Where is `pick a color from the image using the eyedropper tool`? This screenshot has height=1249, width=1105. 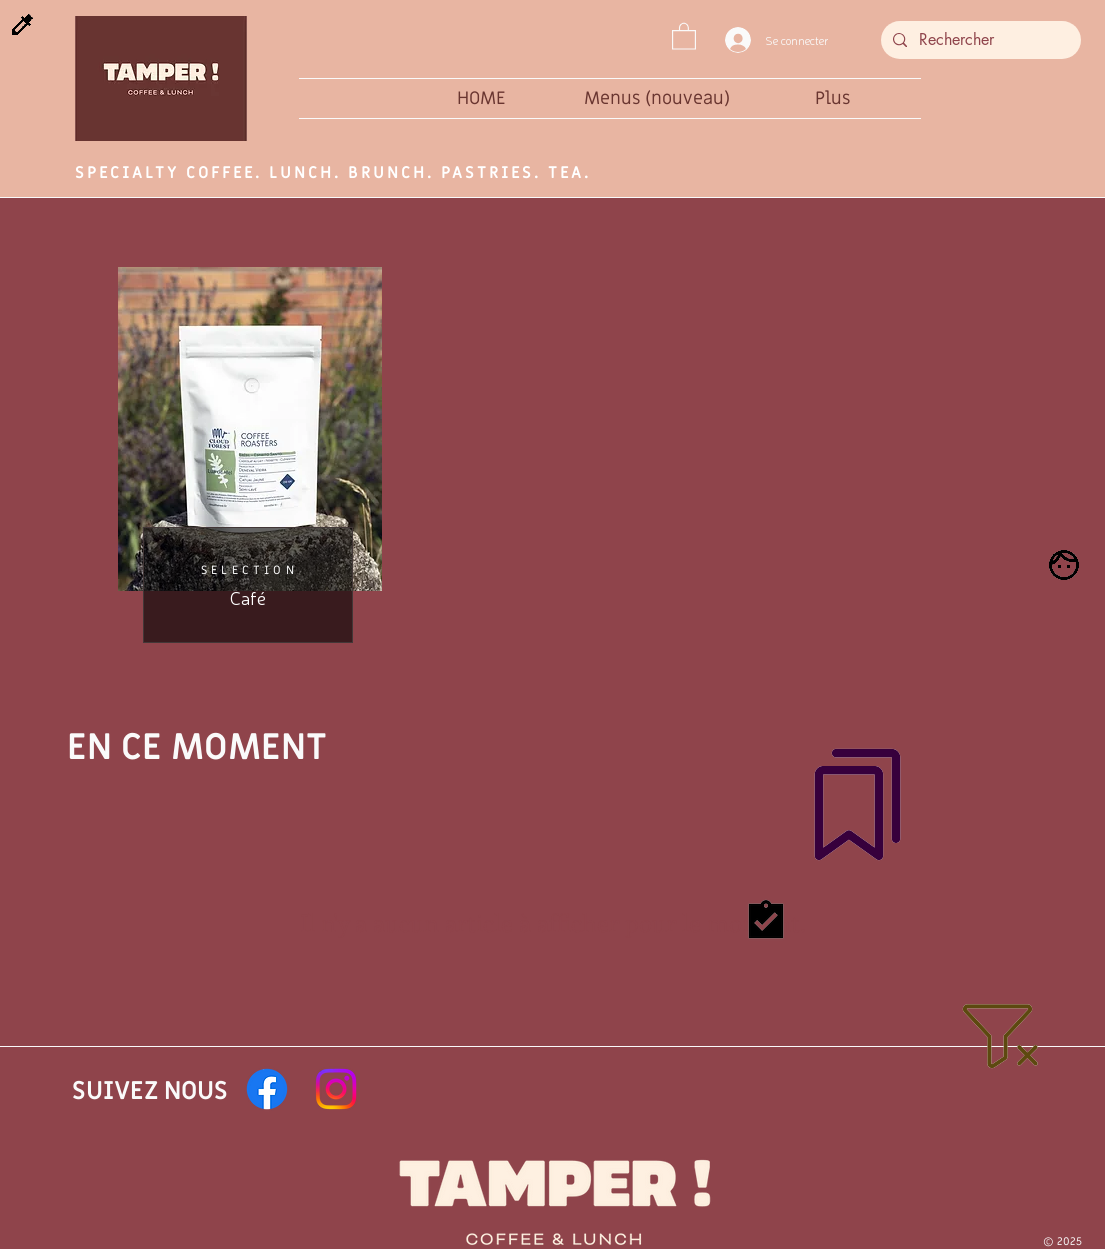
pick a color from the image using the eyedropper tool is located at coordinates (22, 24).